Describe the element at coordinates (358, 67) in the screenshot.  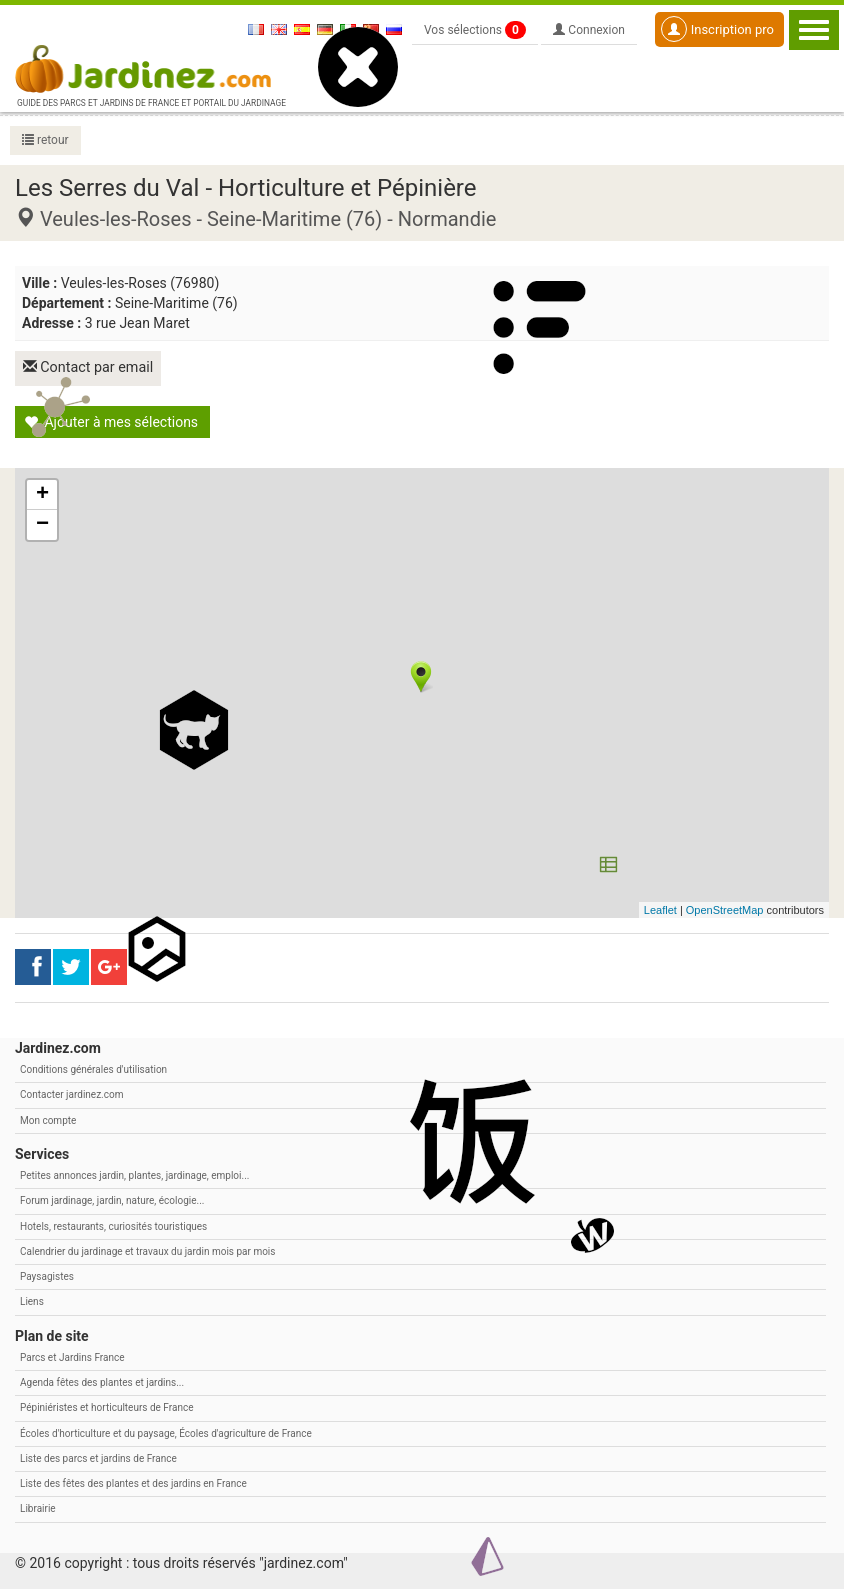
I see `visit the iFixit website for repair guides` at that location.